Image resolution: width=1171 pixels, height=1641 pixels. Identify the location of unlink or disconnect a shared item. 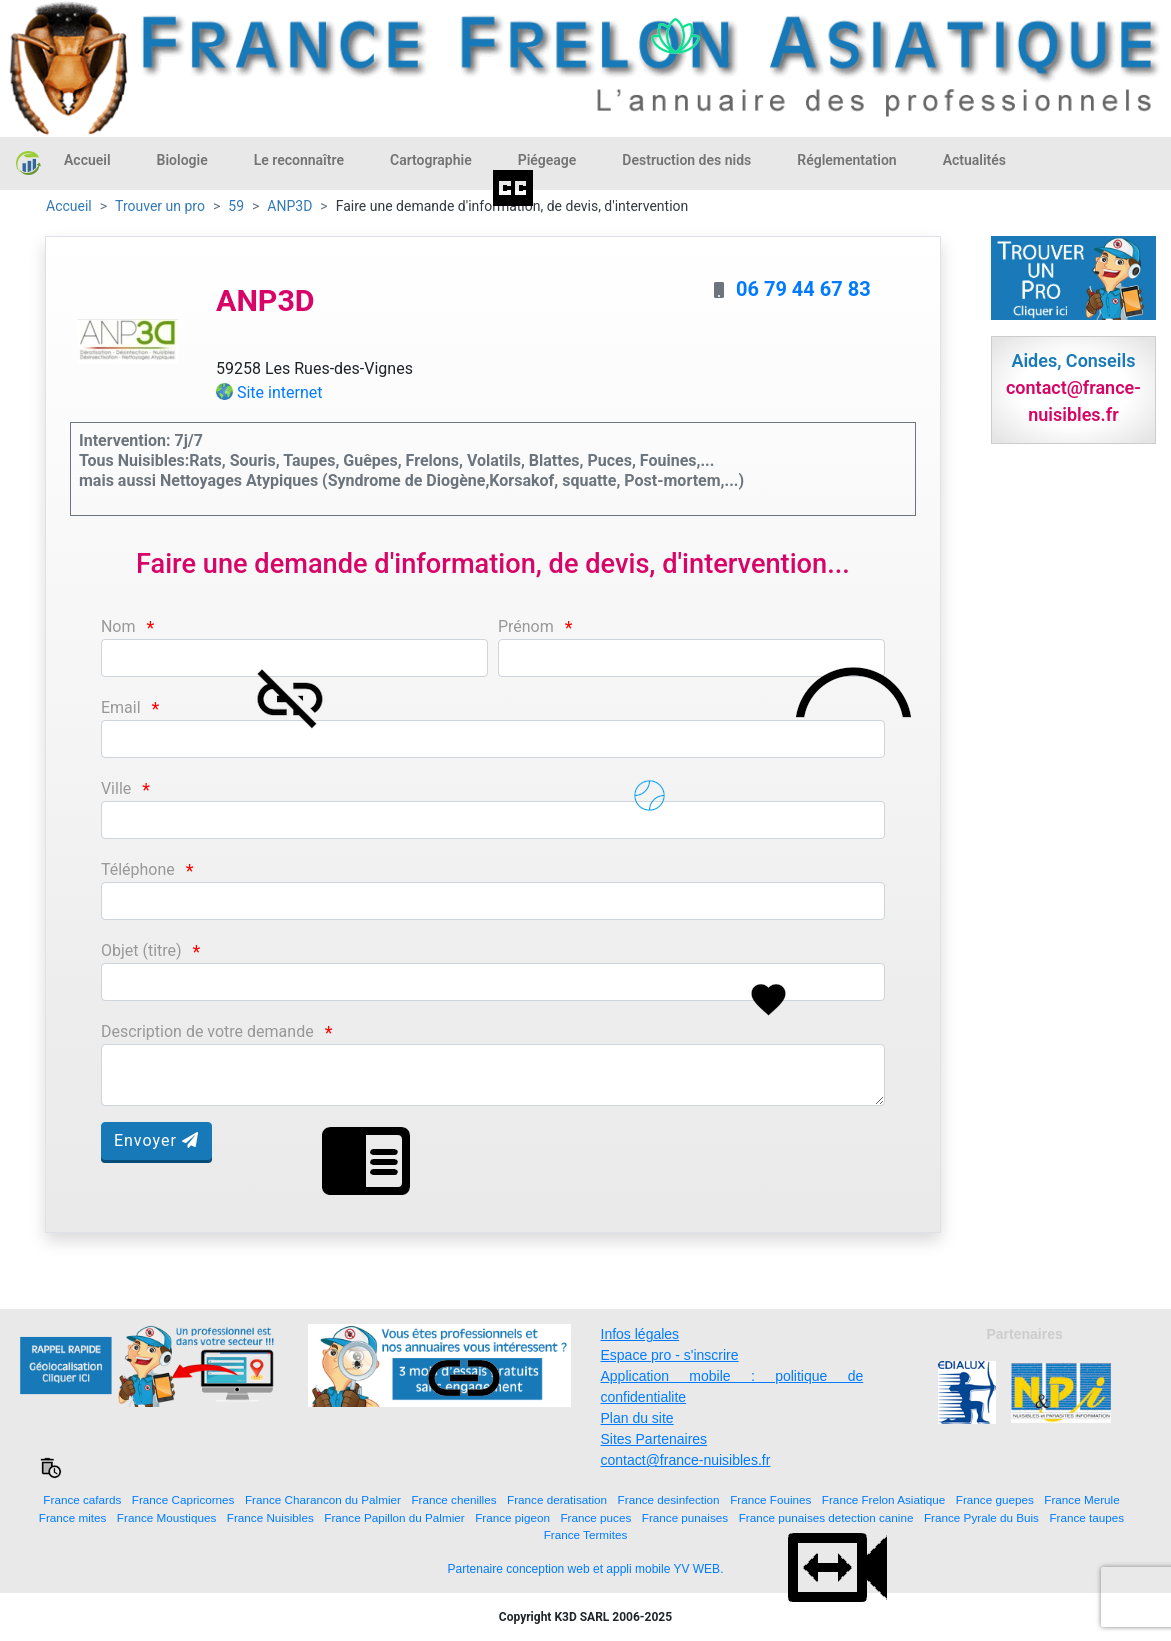
(290, 699).